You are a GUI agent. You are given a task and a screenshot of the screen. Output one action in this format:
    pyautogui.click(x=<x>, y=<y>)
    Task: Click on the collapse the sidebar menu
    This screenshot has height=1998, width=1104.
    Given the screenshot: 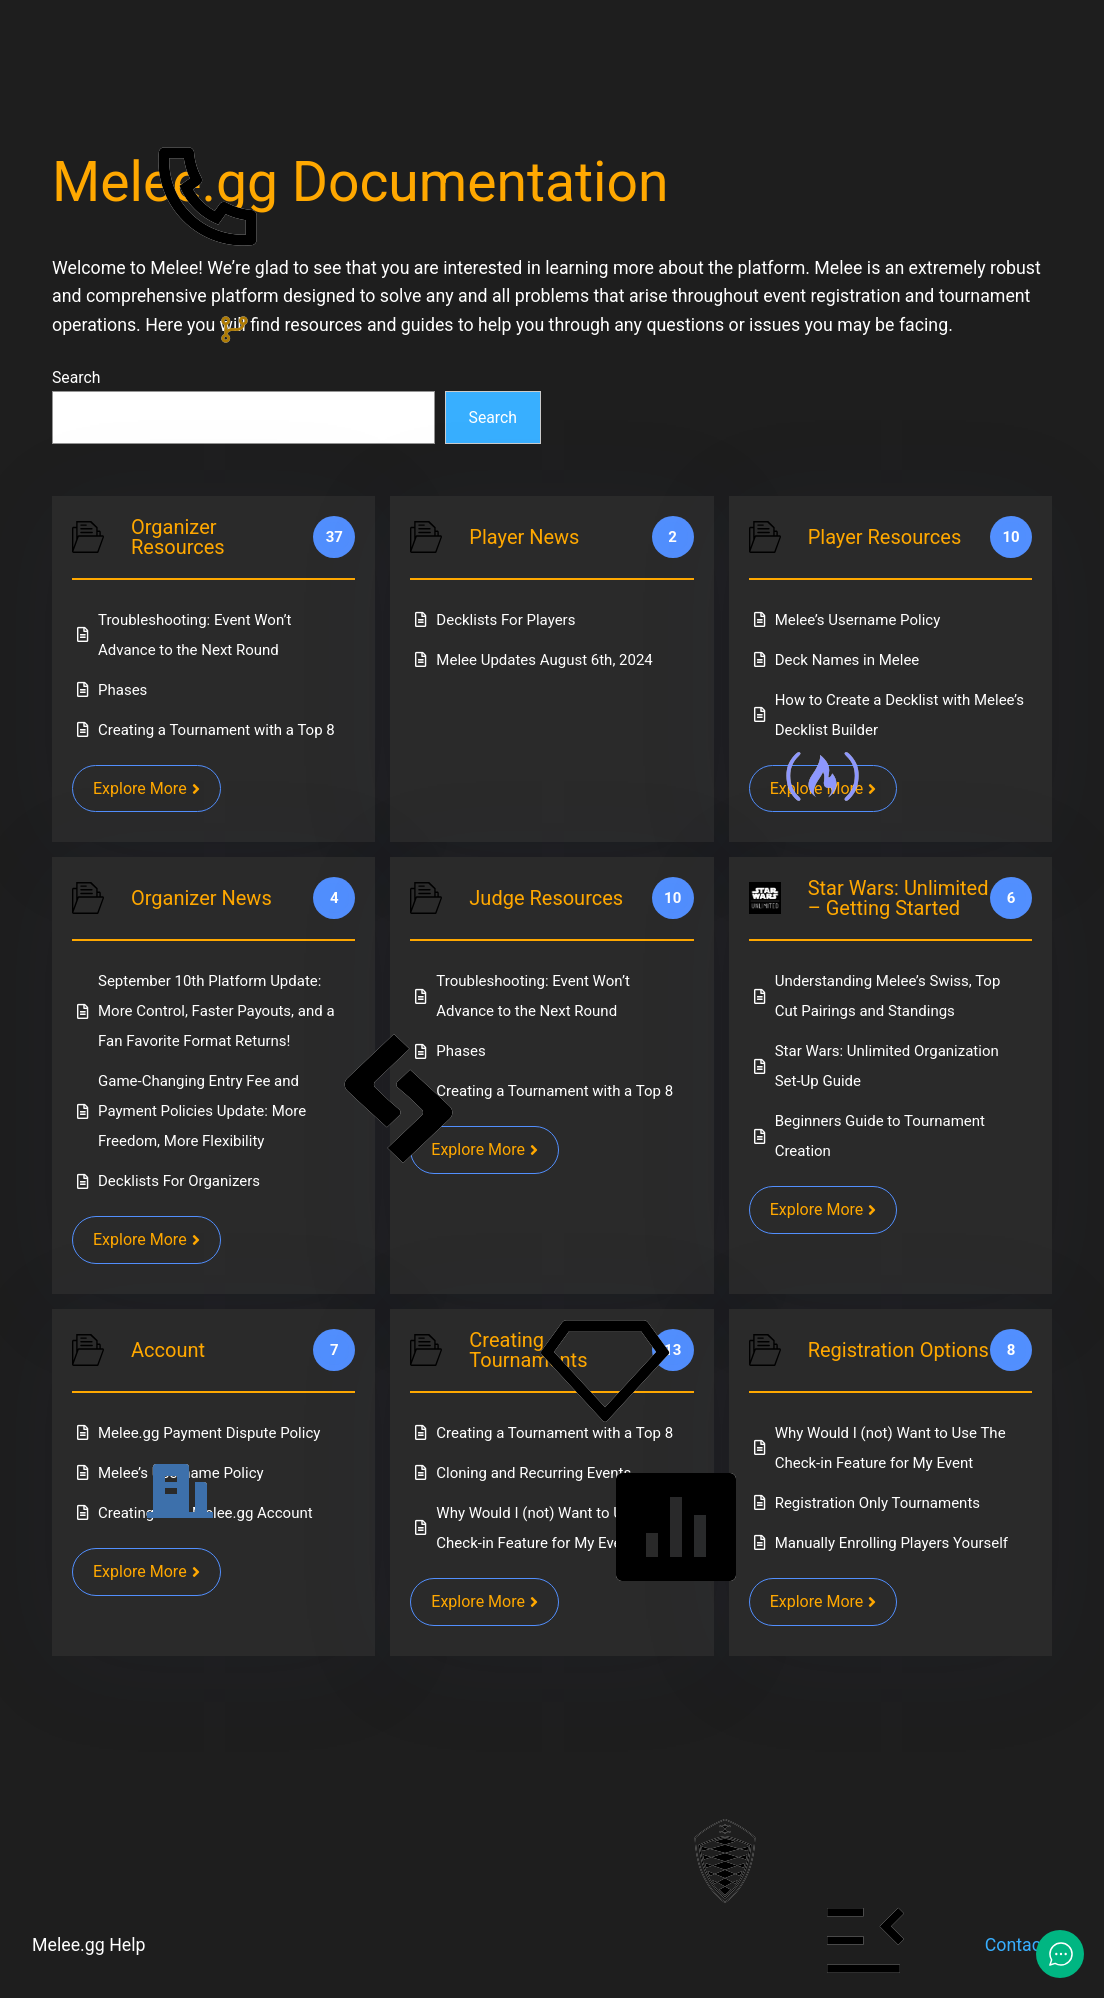 What is the action you would take?
    pyautogui.click(x=863, y=1940)
    